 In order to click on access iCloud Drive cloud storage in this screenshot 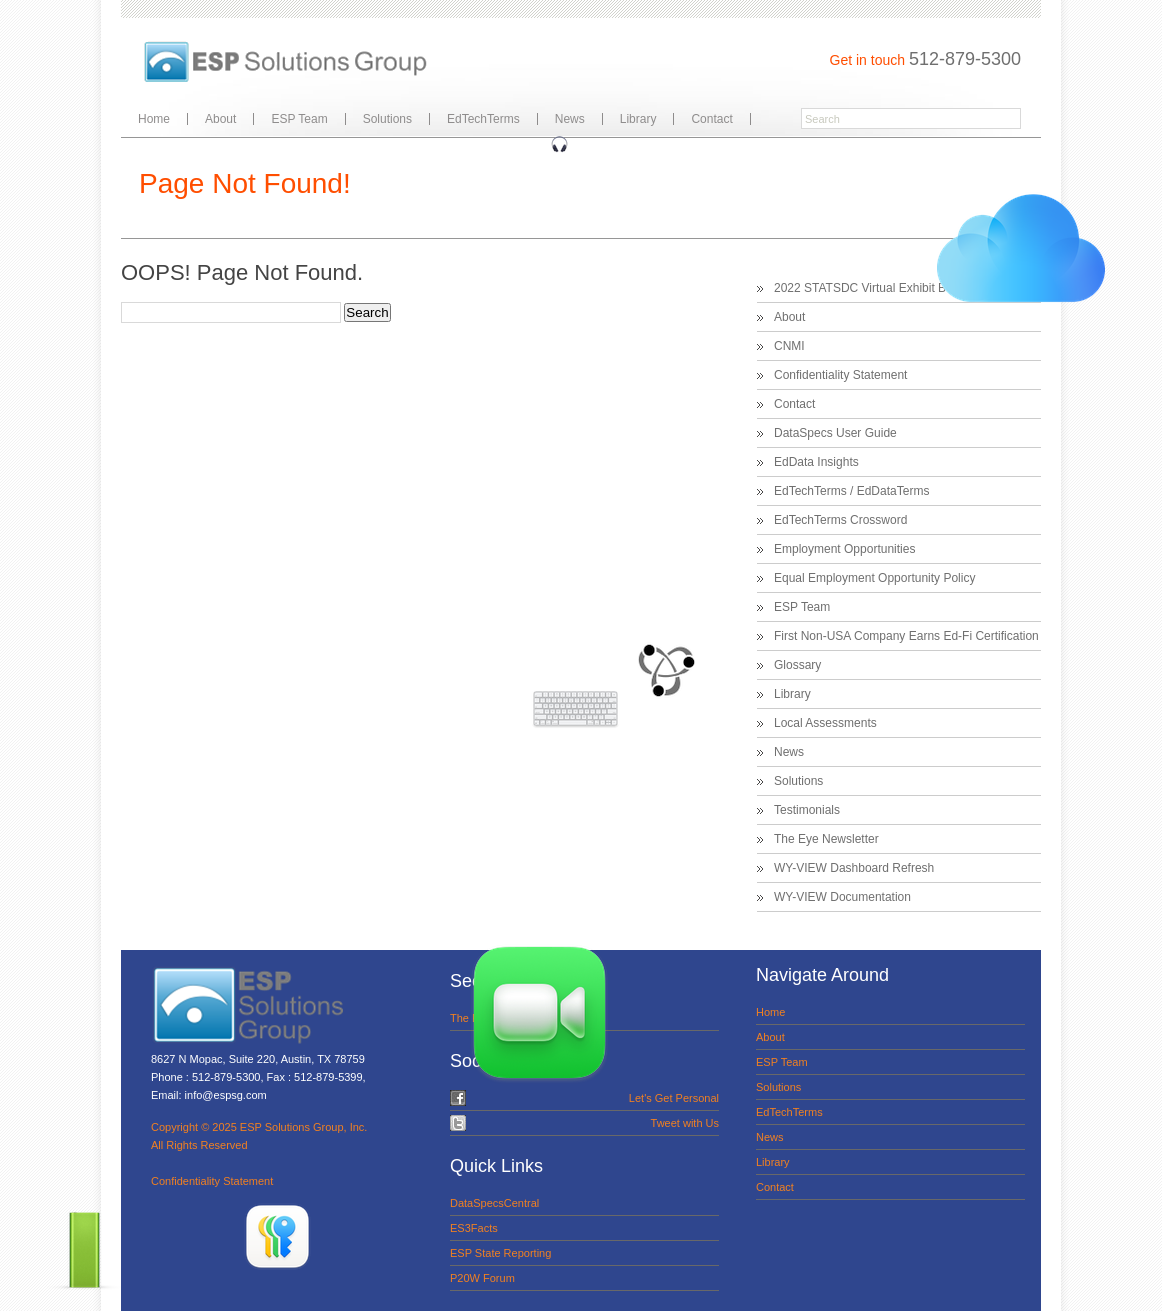, I will do `click(1021, 248)`.